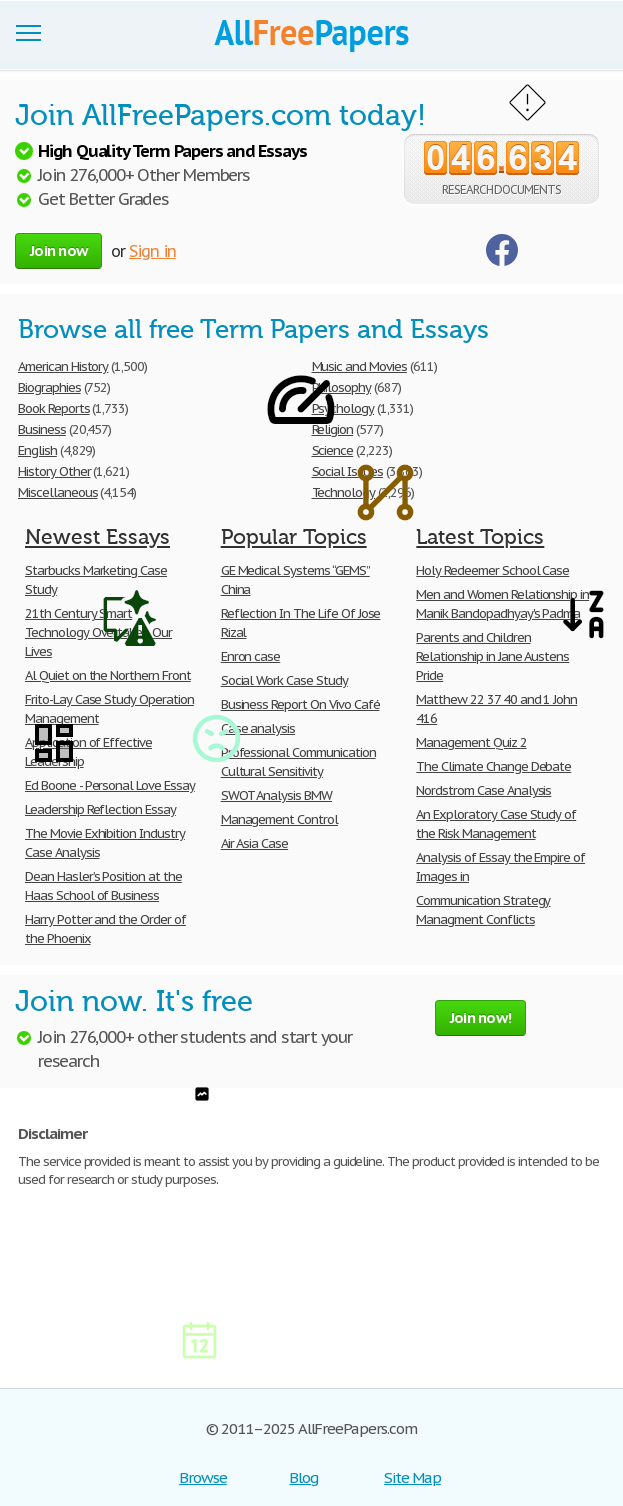 The image size is (623, 1506). I want to click on view calendar or scheduled events, so click(199, 1341).